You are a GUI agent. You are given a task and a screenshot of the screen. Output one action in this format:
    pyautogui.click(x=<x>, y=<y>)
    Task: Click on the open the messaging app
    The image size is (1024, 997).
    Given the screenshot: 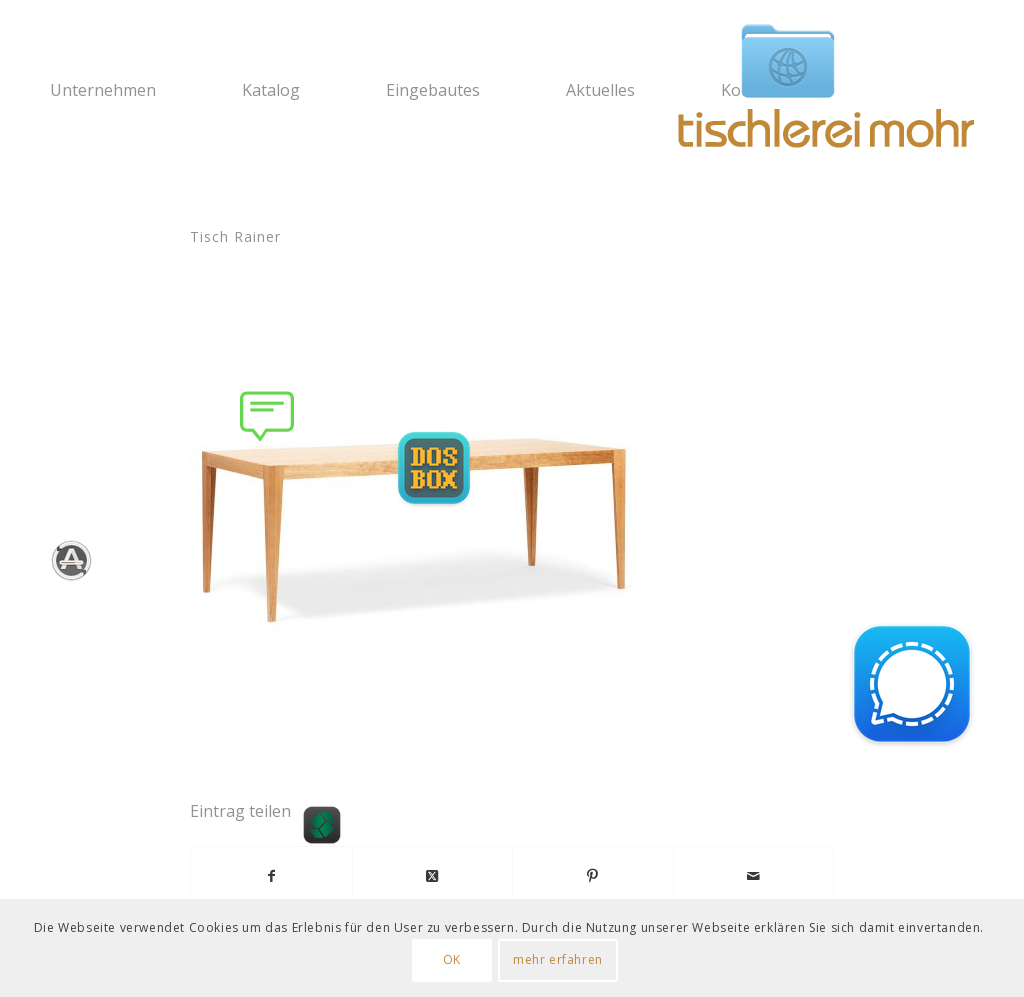 What is the action you would take?
    pyautogui.click(x=267, y=415)
    